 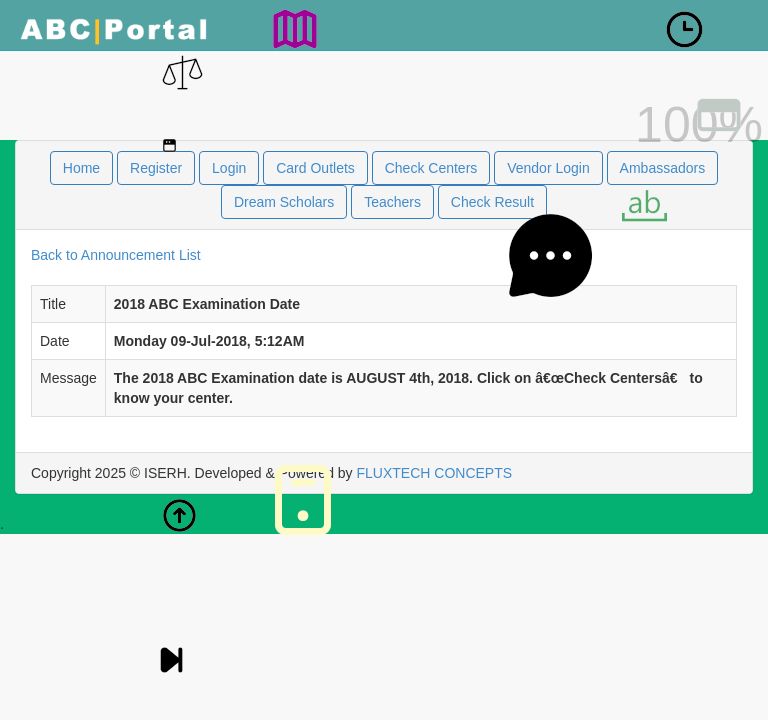 I want to click on open web browser, so click(x=169, y=145).